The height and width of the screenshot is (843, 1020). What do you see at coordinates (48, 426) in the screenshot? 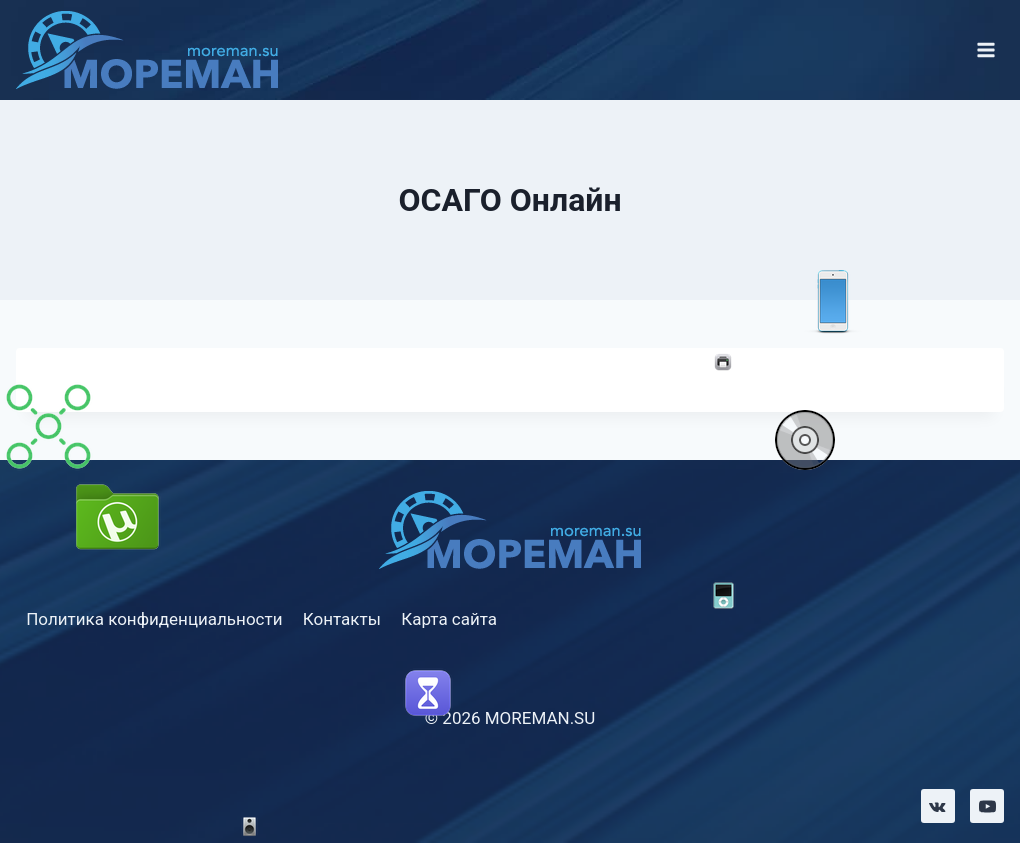
I see `access media library replication tools` at bounding box center [48, 426].